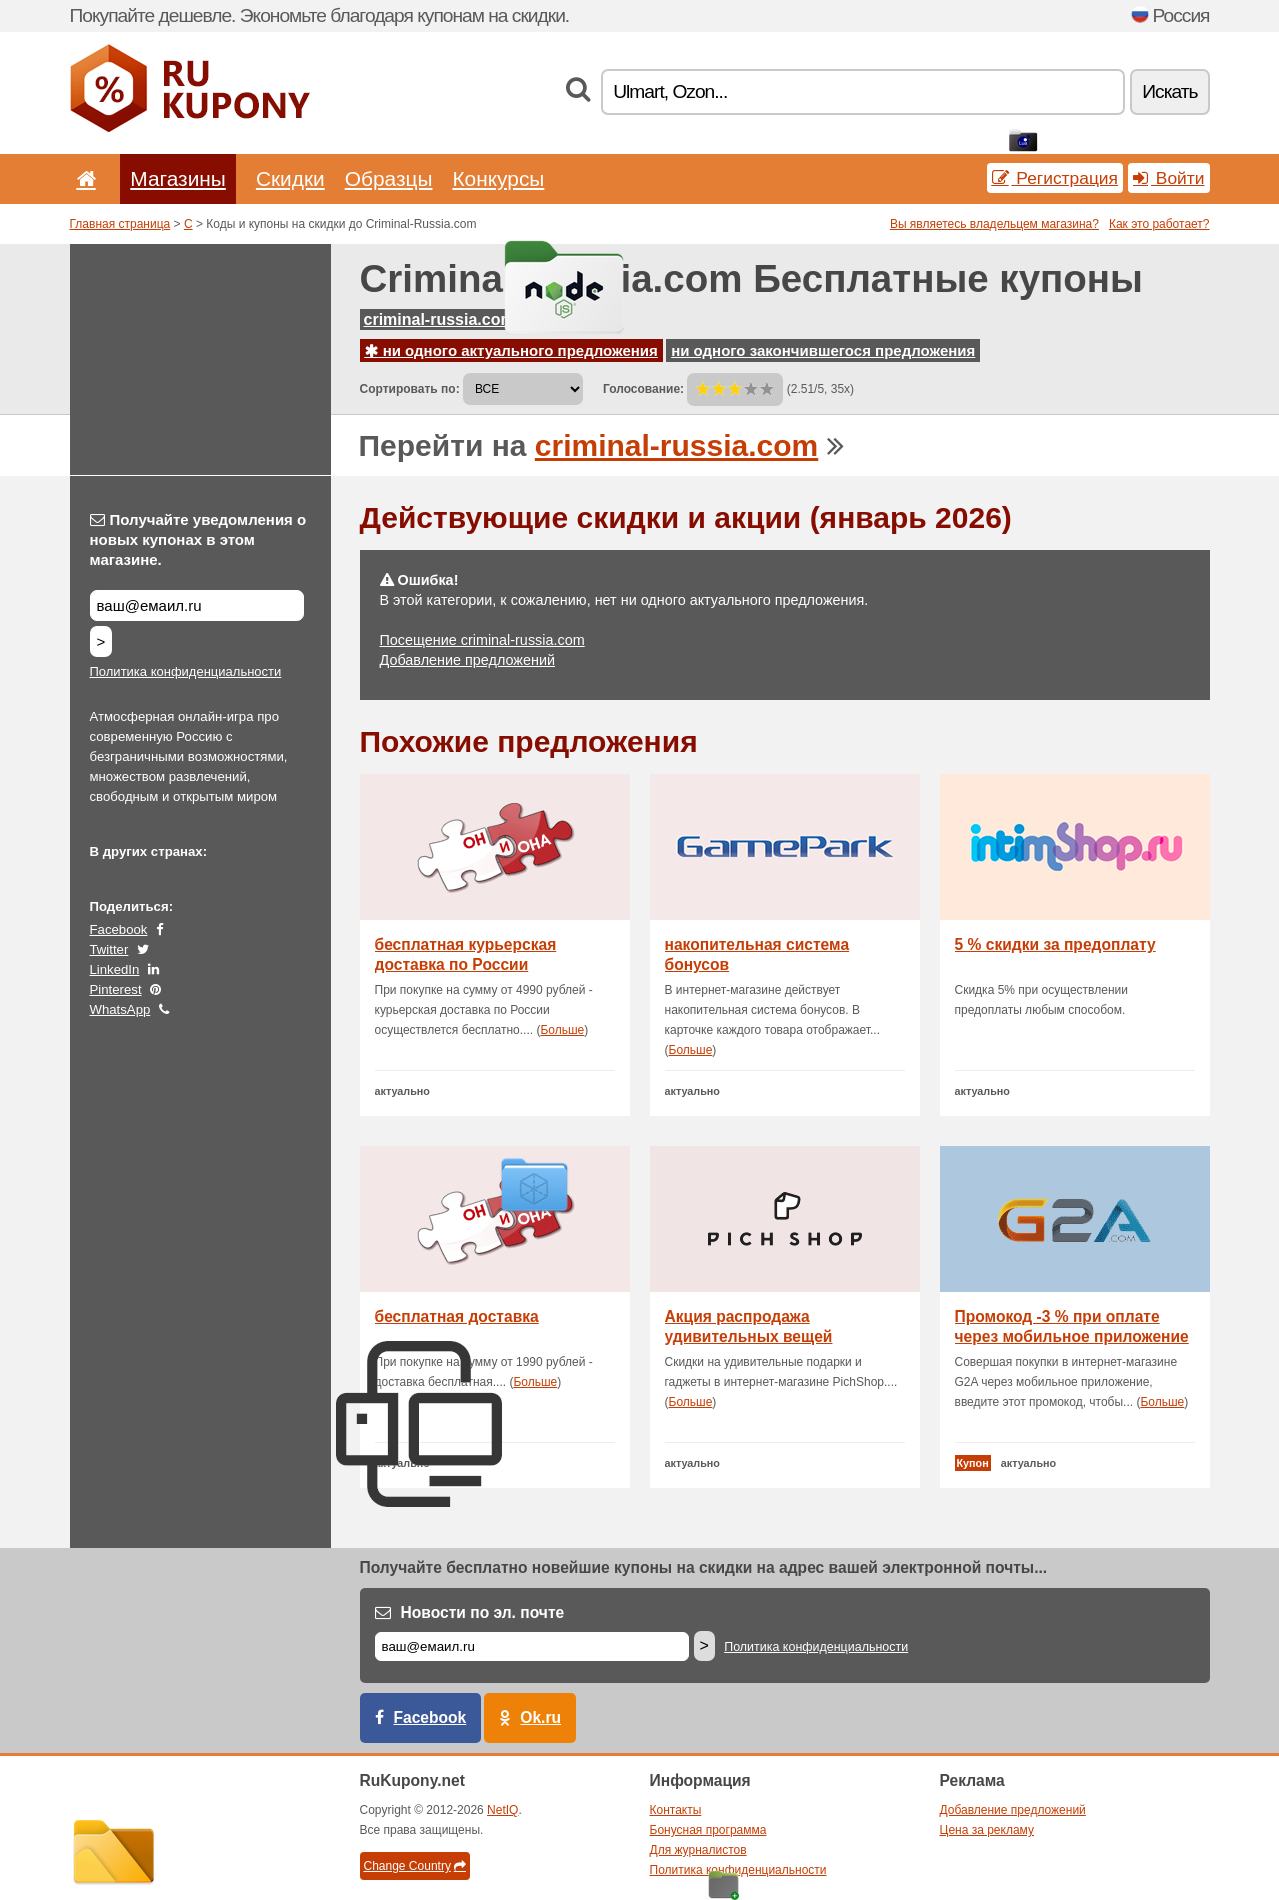 Image resolution: width=1279 pixels, height=1900 pixels. I want to click on open node.js project folder, so click(563, 290).